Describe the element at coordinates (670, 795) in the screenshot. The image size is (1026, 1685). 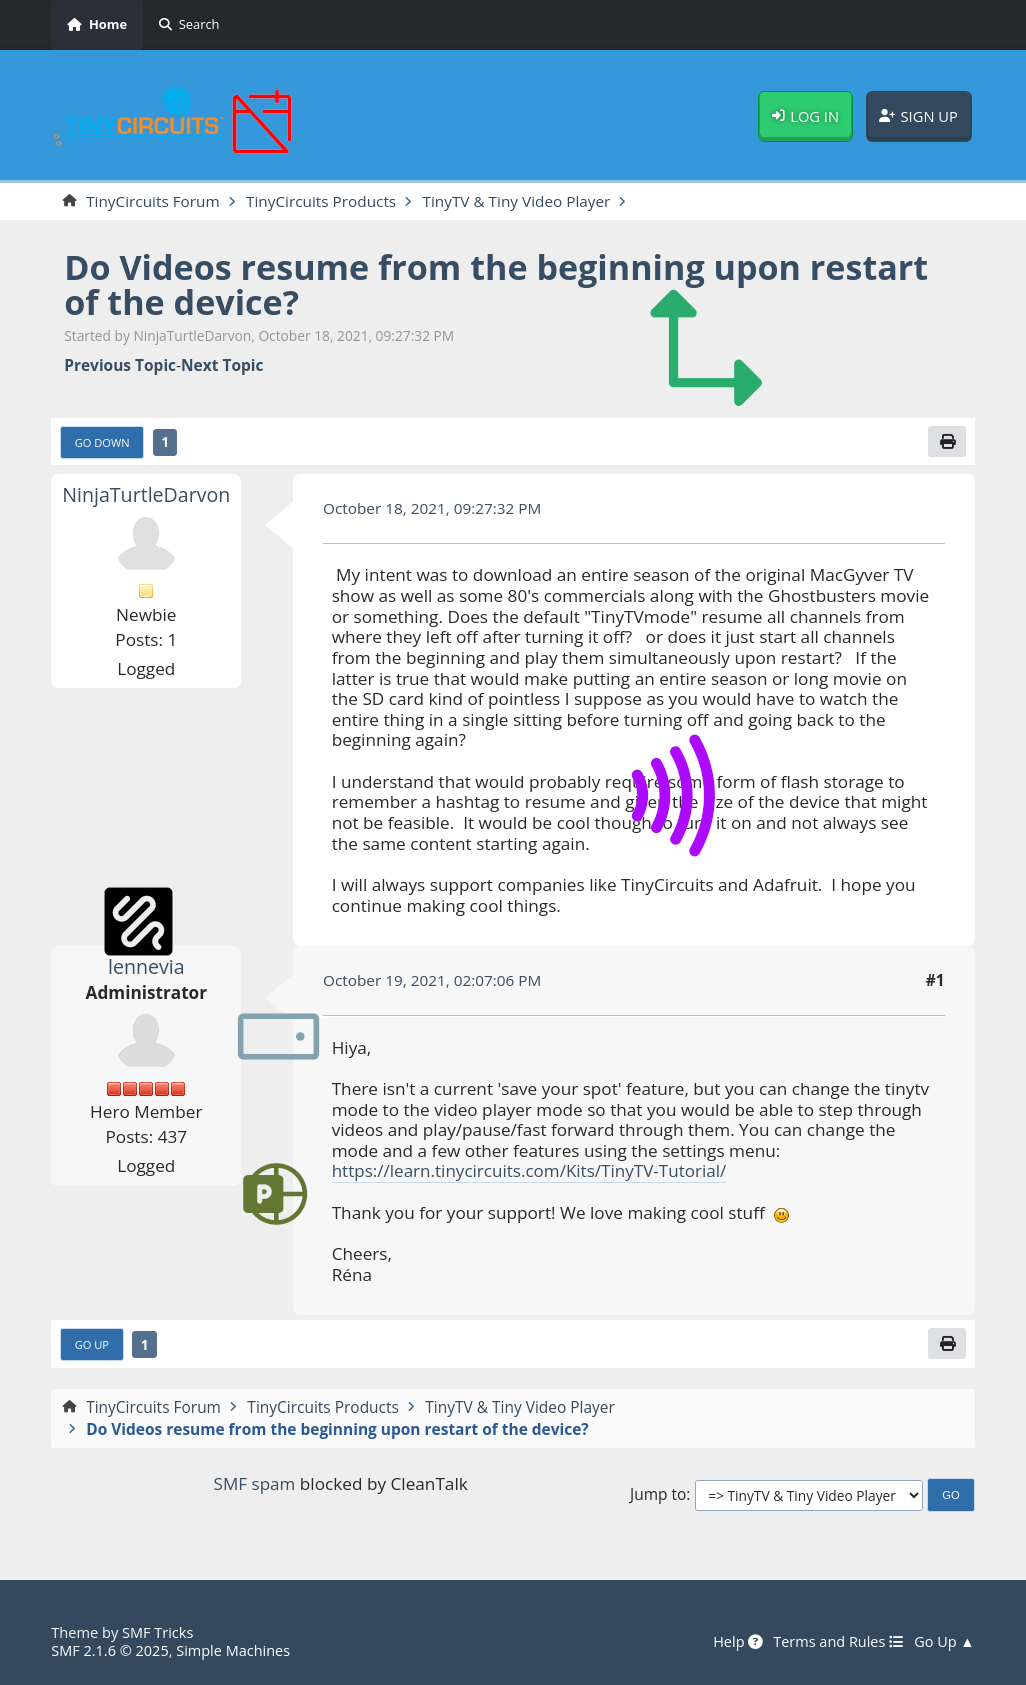
I see `tap to pay or use contactless payment` at that location.